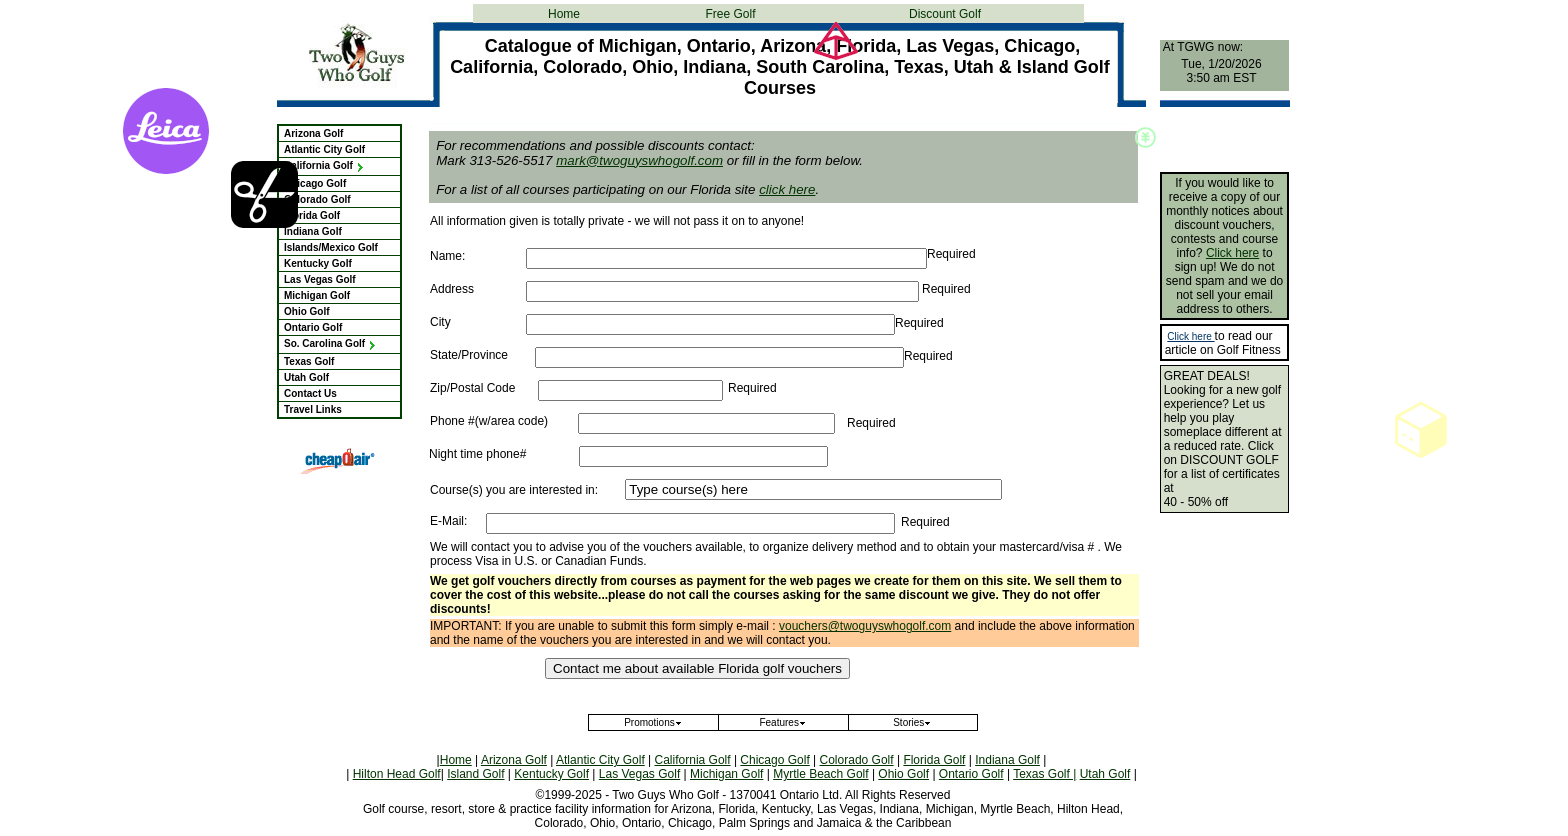 This screenshot has height=836, width=1568. I want to click on leica camera brand logo, so click(166, 131).